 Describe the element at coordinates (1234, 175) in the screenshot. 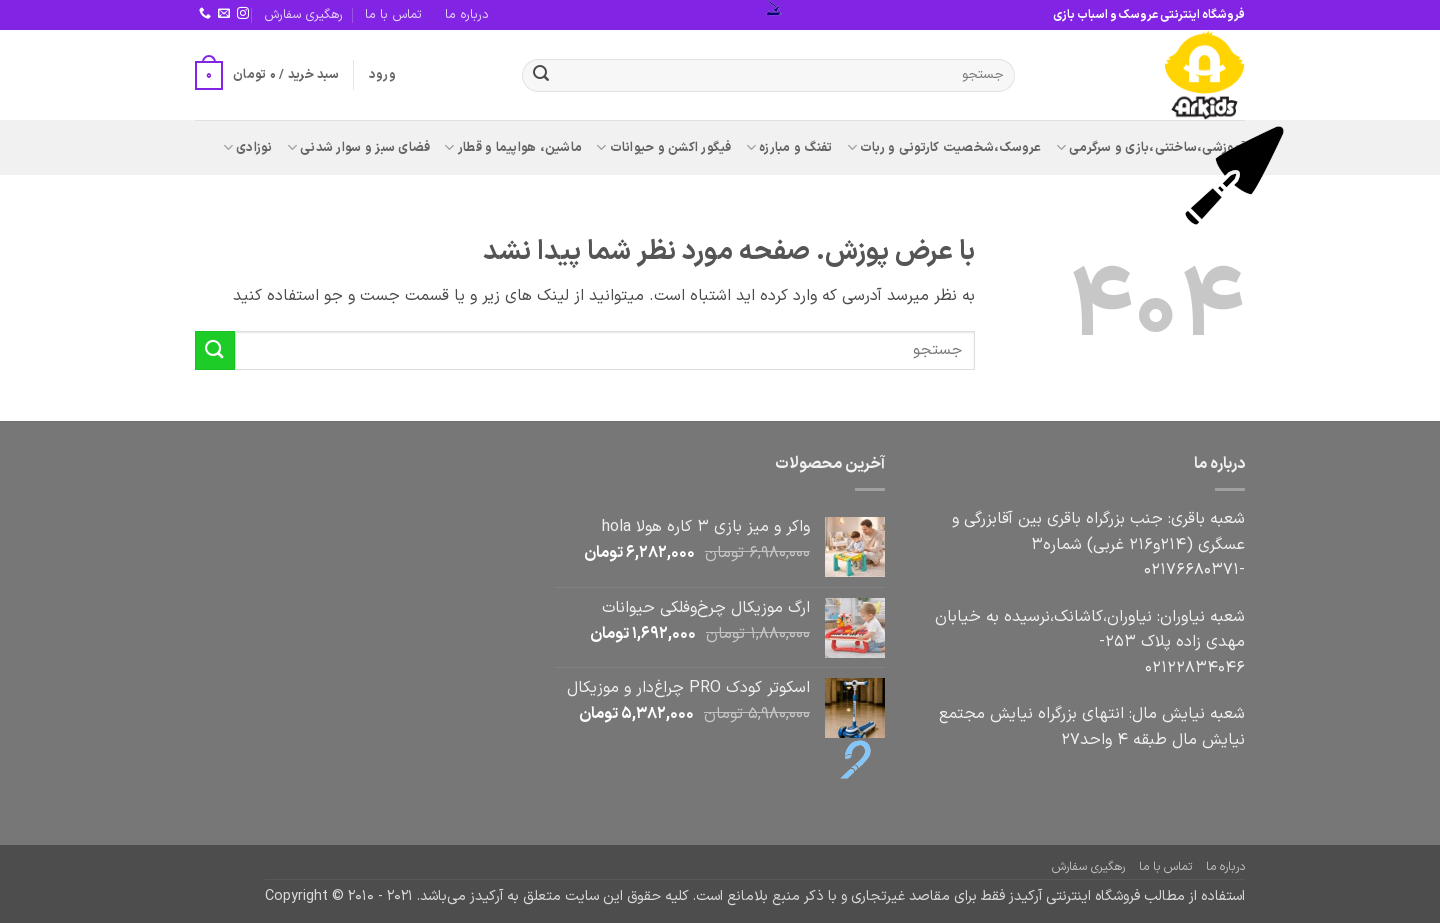

I see `access gardening or landscaping tools` at that location.